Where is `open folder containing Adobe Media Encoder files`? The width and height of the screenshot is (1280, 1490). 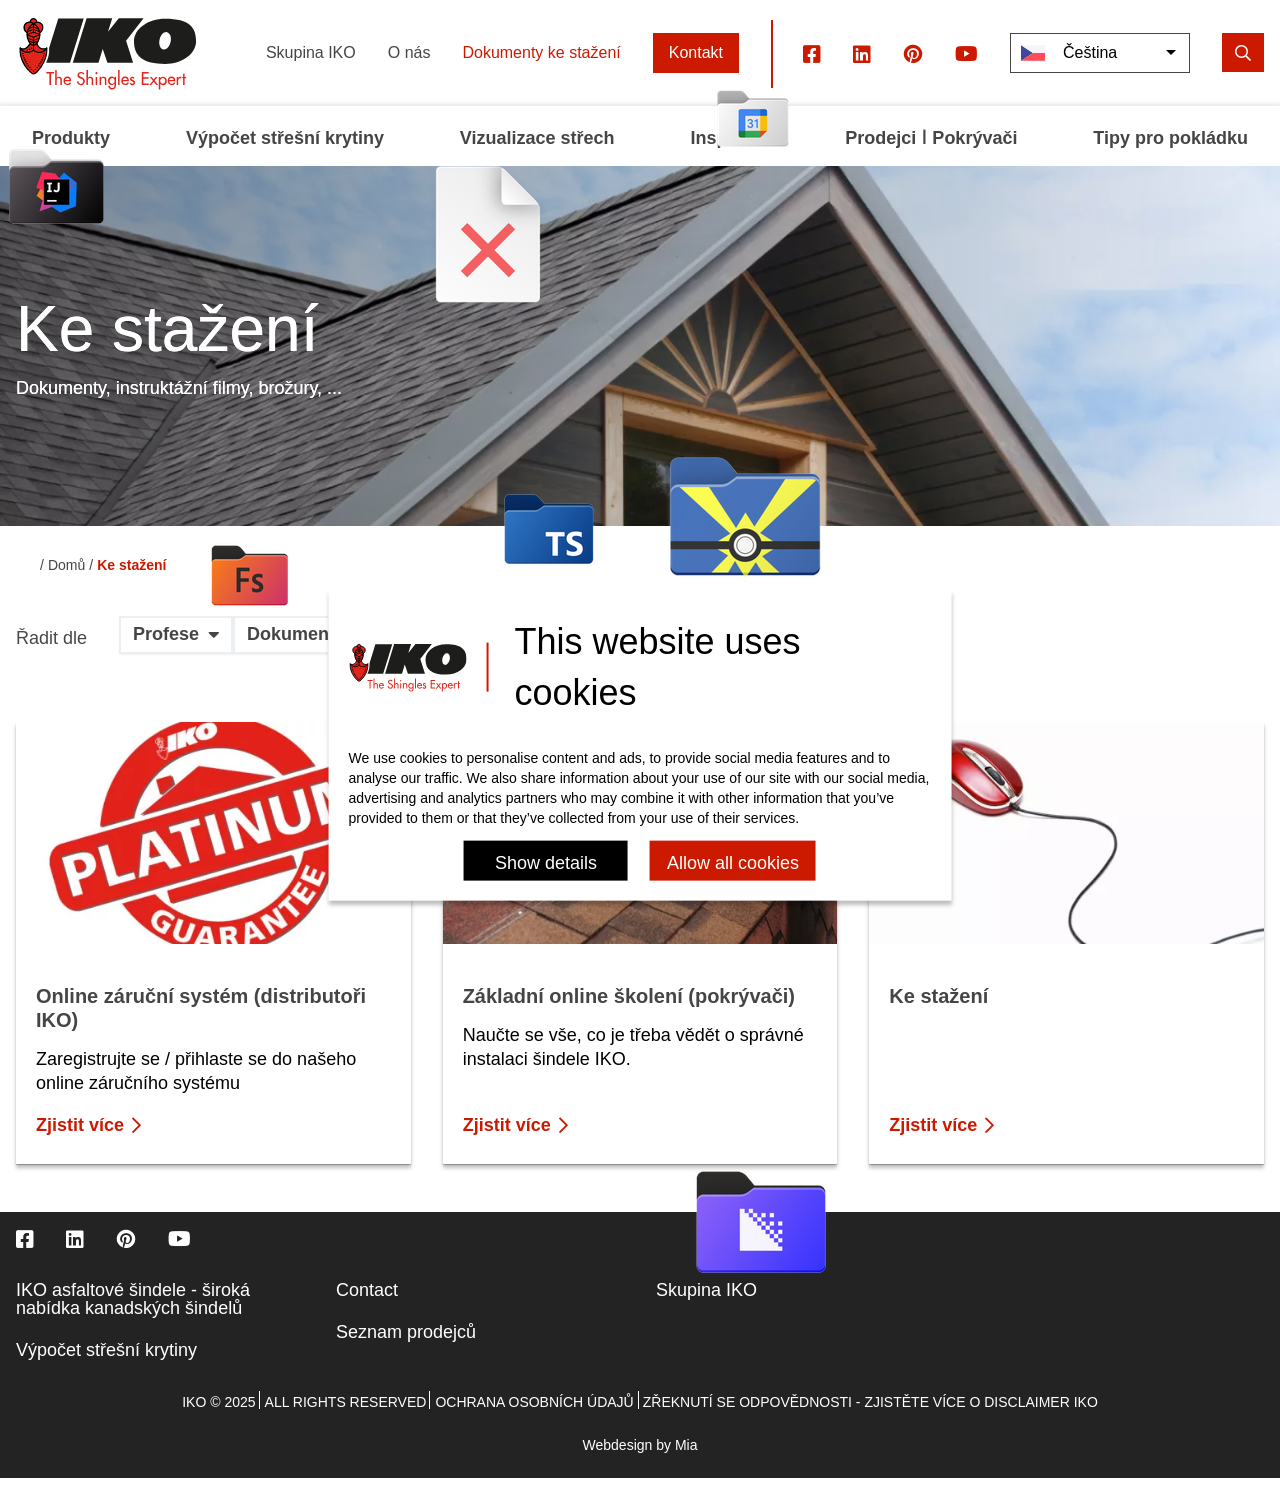 open folder containing Adobe Media Encoder files is located at coordinates (760, 1225).